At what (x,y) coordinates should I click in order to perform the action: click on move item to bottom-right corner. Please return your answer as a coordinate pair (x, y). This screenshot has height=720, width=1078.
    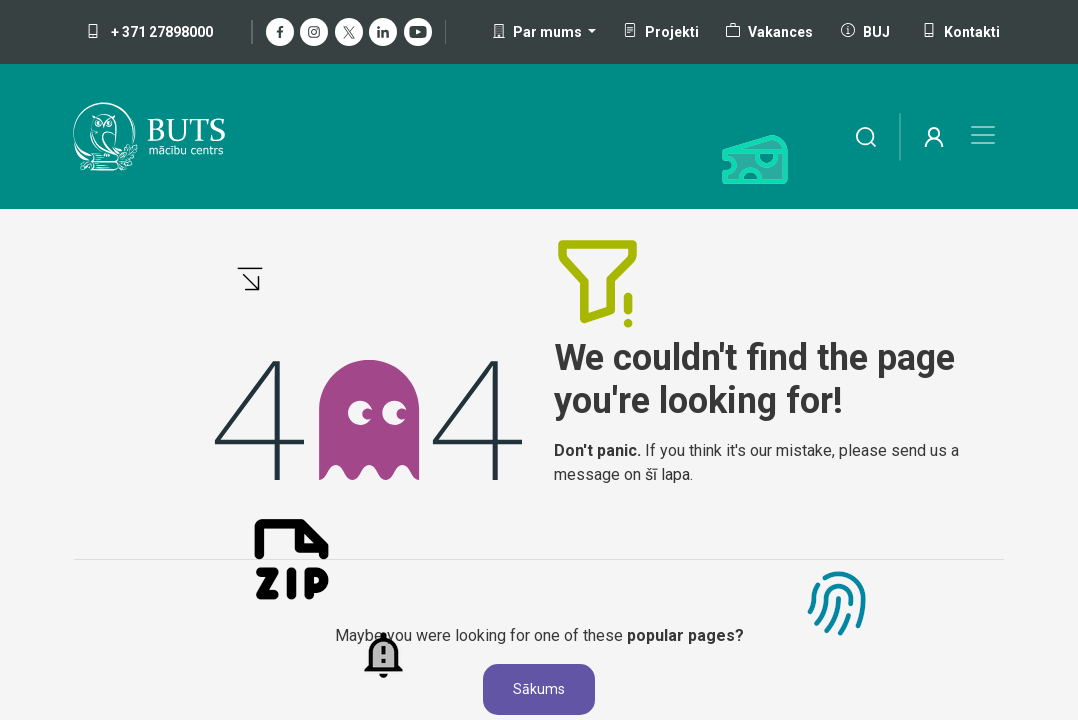
    Looking at the image, I should click on (250, 280).